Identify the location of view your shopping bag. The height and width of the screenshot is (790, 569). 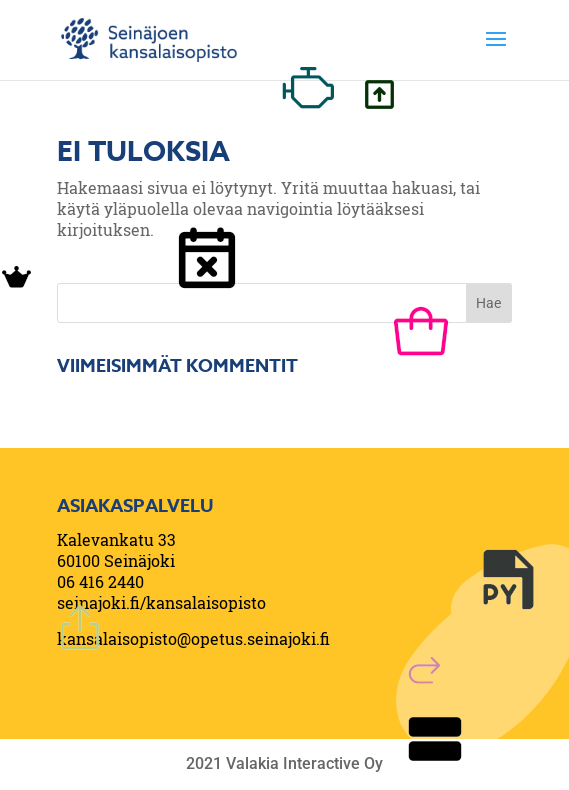
(421, 334).